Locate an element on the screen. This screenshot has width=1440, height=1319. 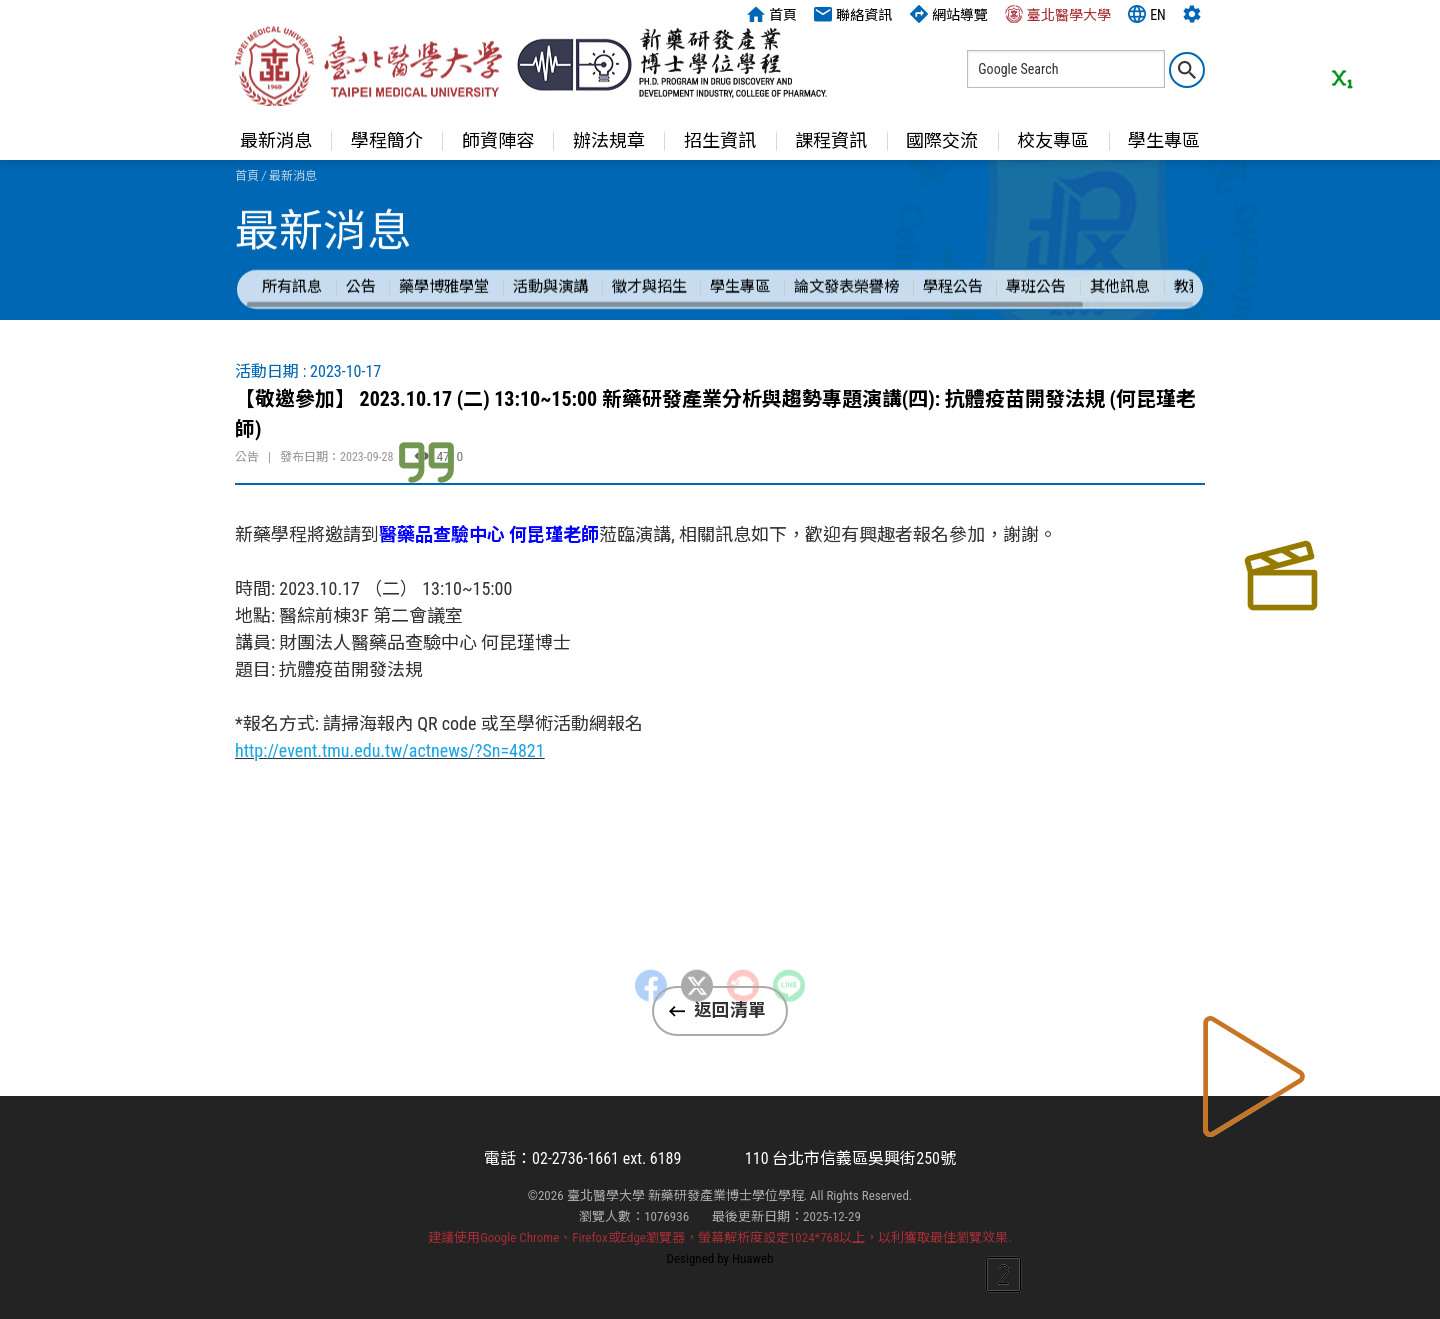
access video or movie content is located at coordinates (1282, 578).